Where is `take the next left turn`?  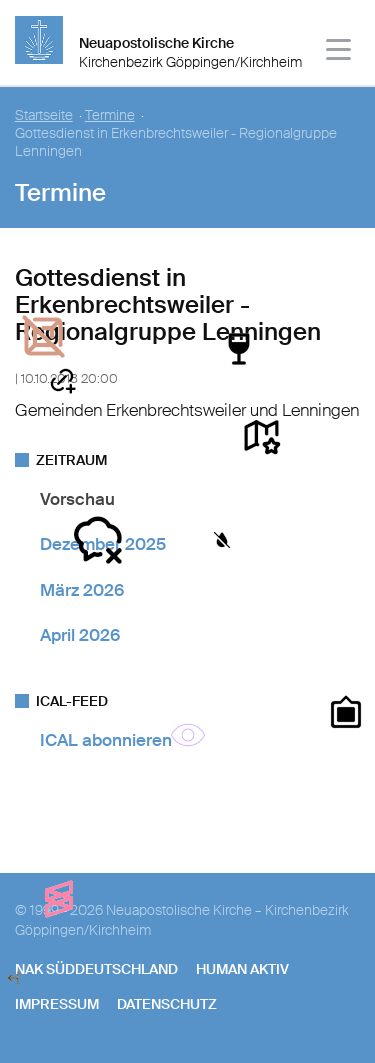
take the next left turn is located at coordinates (14, 978).